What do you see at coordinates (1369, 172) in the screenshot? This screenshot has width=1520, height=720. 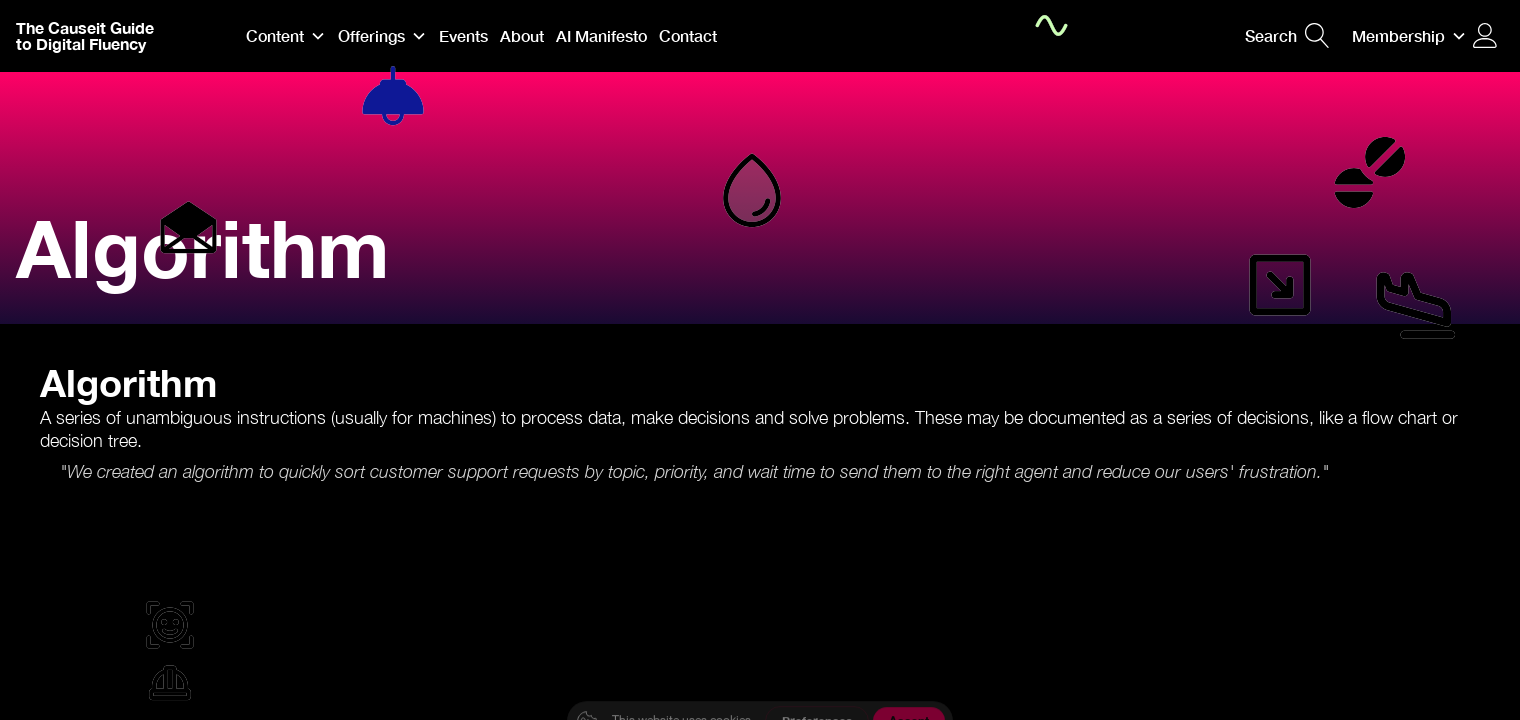 I see `access medication or pharmacy information` at bounding box center [1369, 172].